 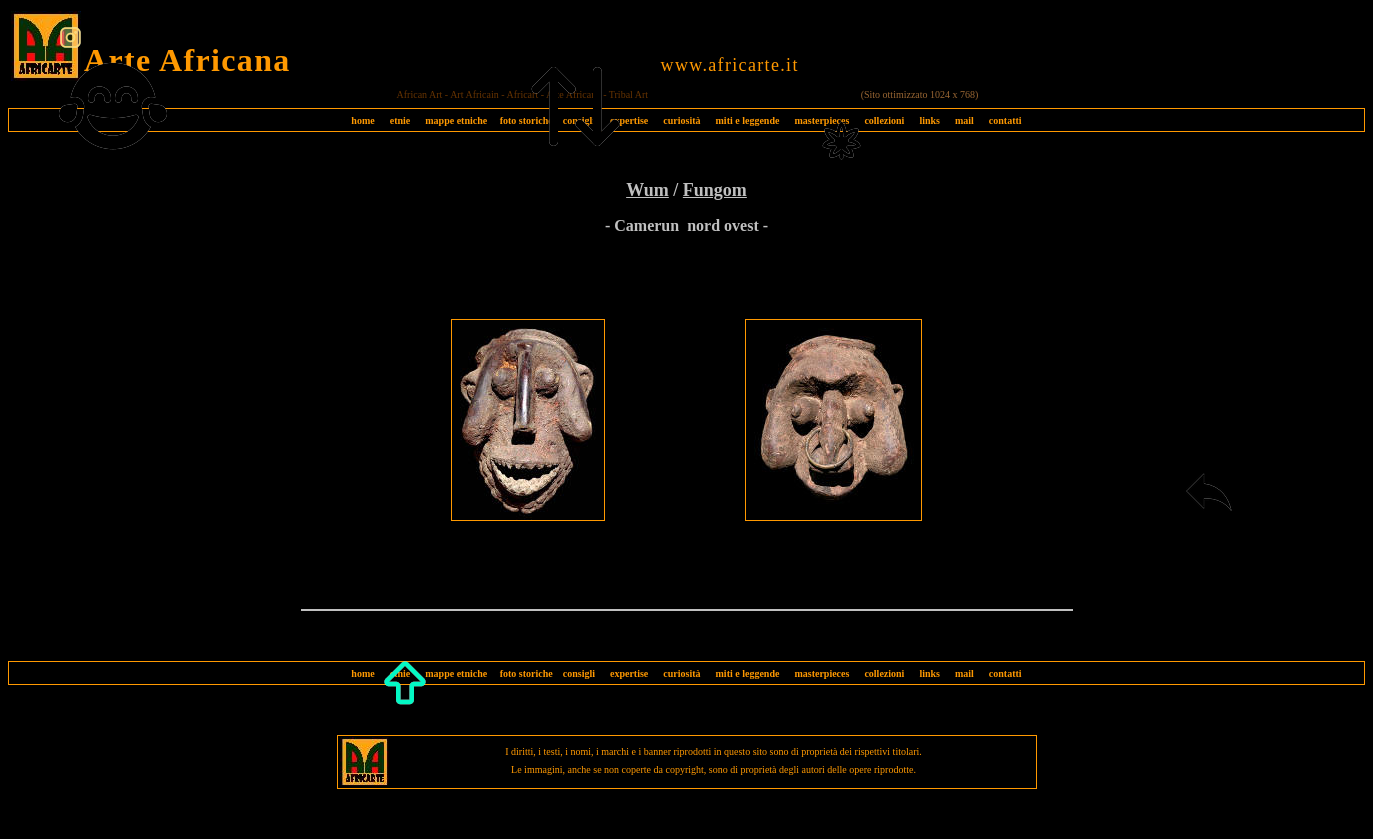 What do you see at coordinates (1209, 491) in the screenshot?
I see `reply to a message or comment` at bounding box center [1209, 491].